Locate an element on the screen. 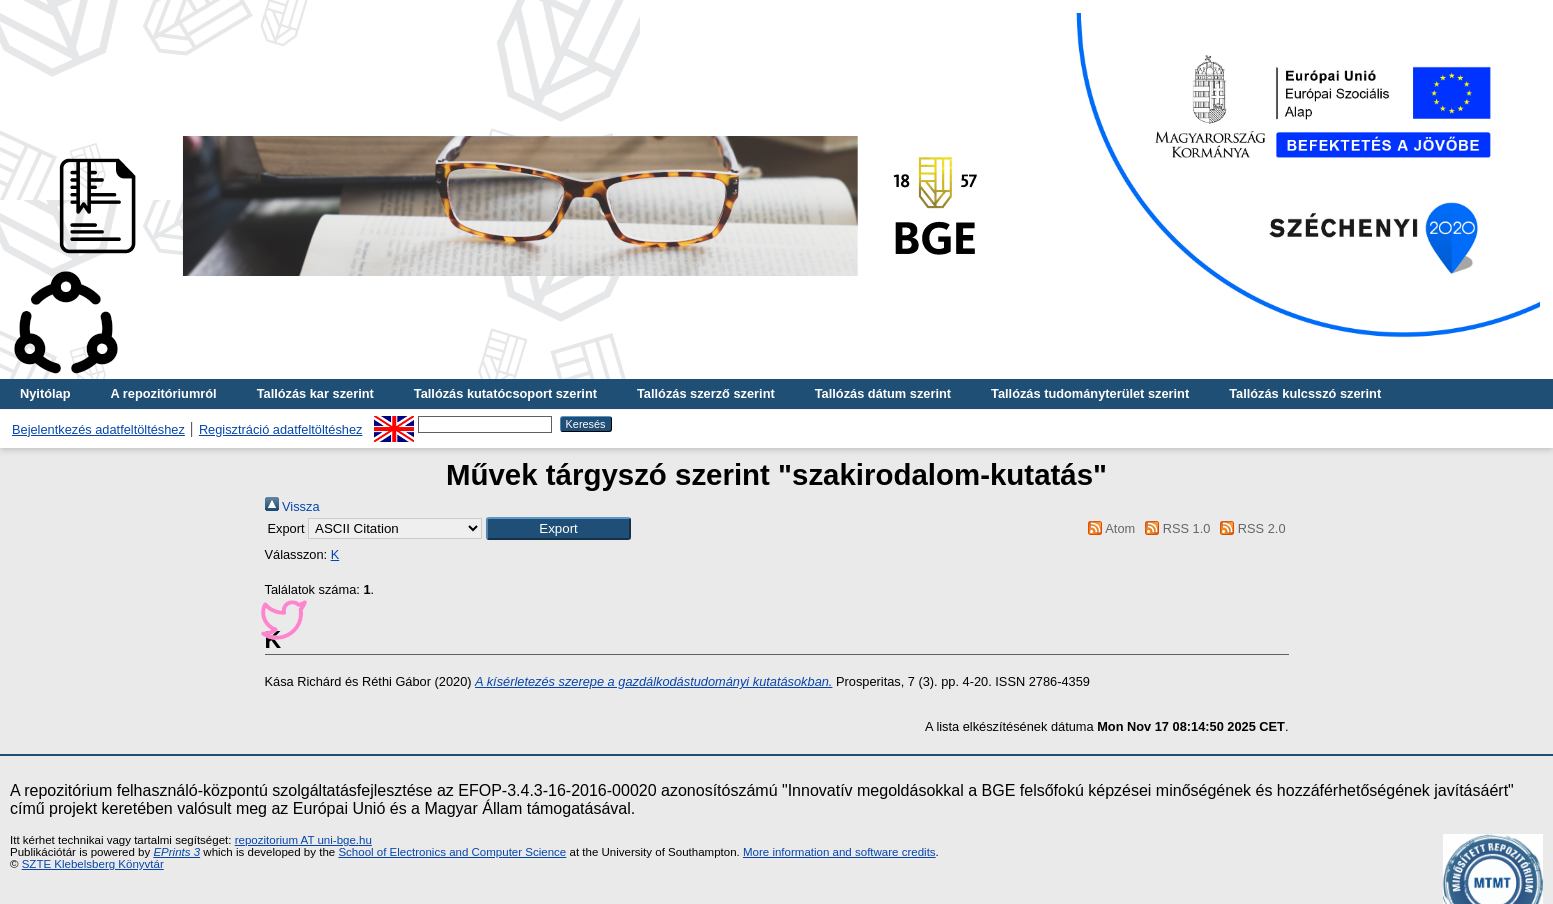 This screenshot has width=1553, height=904. ubuntu operating system logo is located at coordinates (66, 323).